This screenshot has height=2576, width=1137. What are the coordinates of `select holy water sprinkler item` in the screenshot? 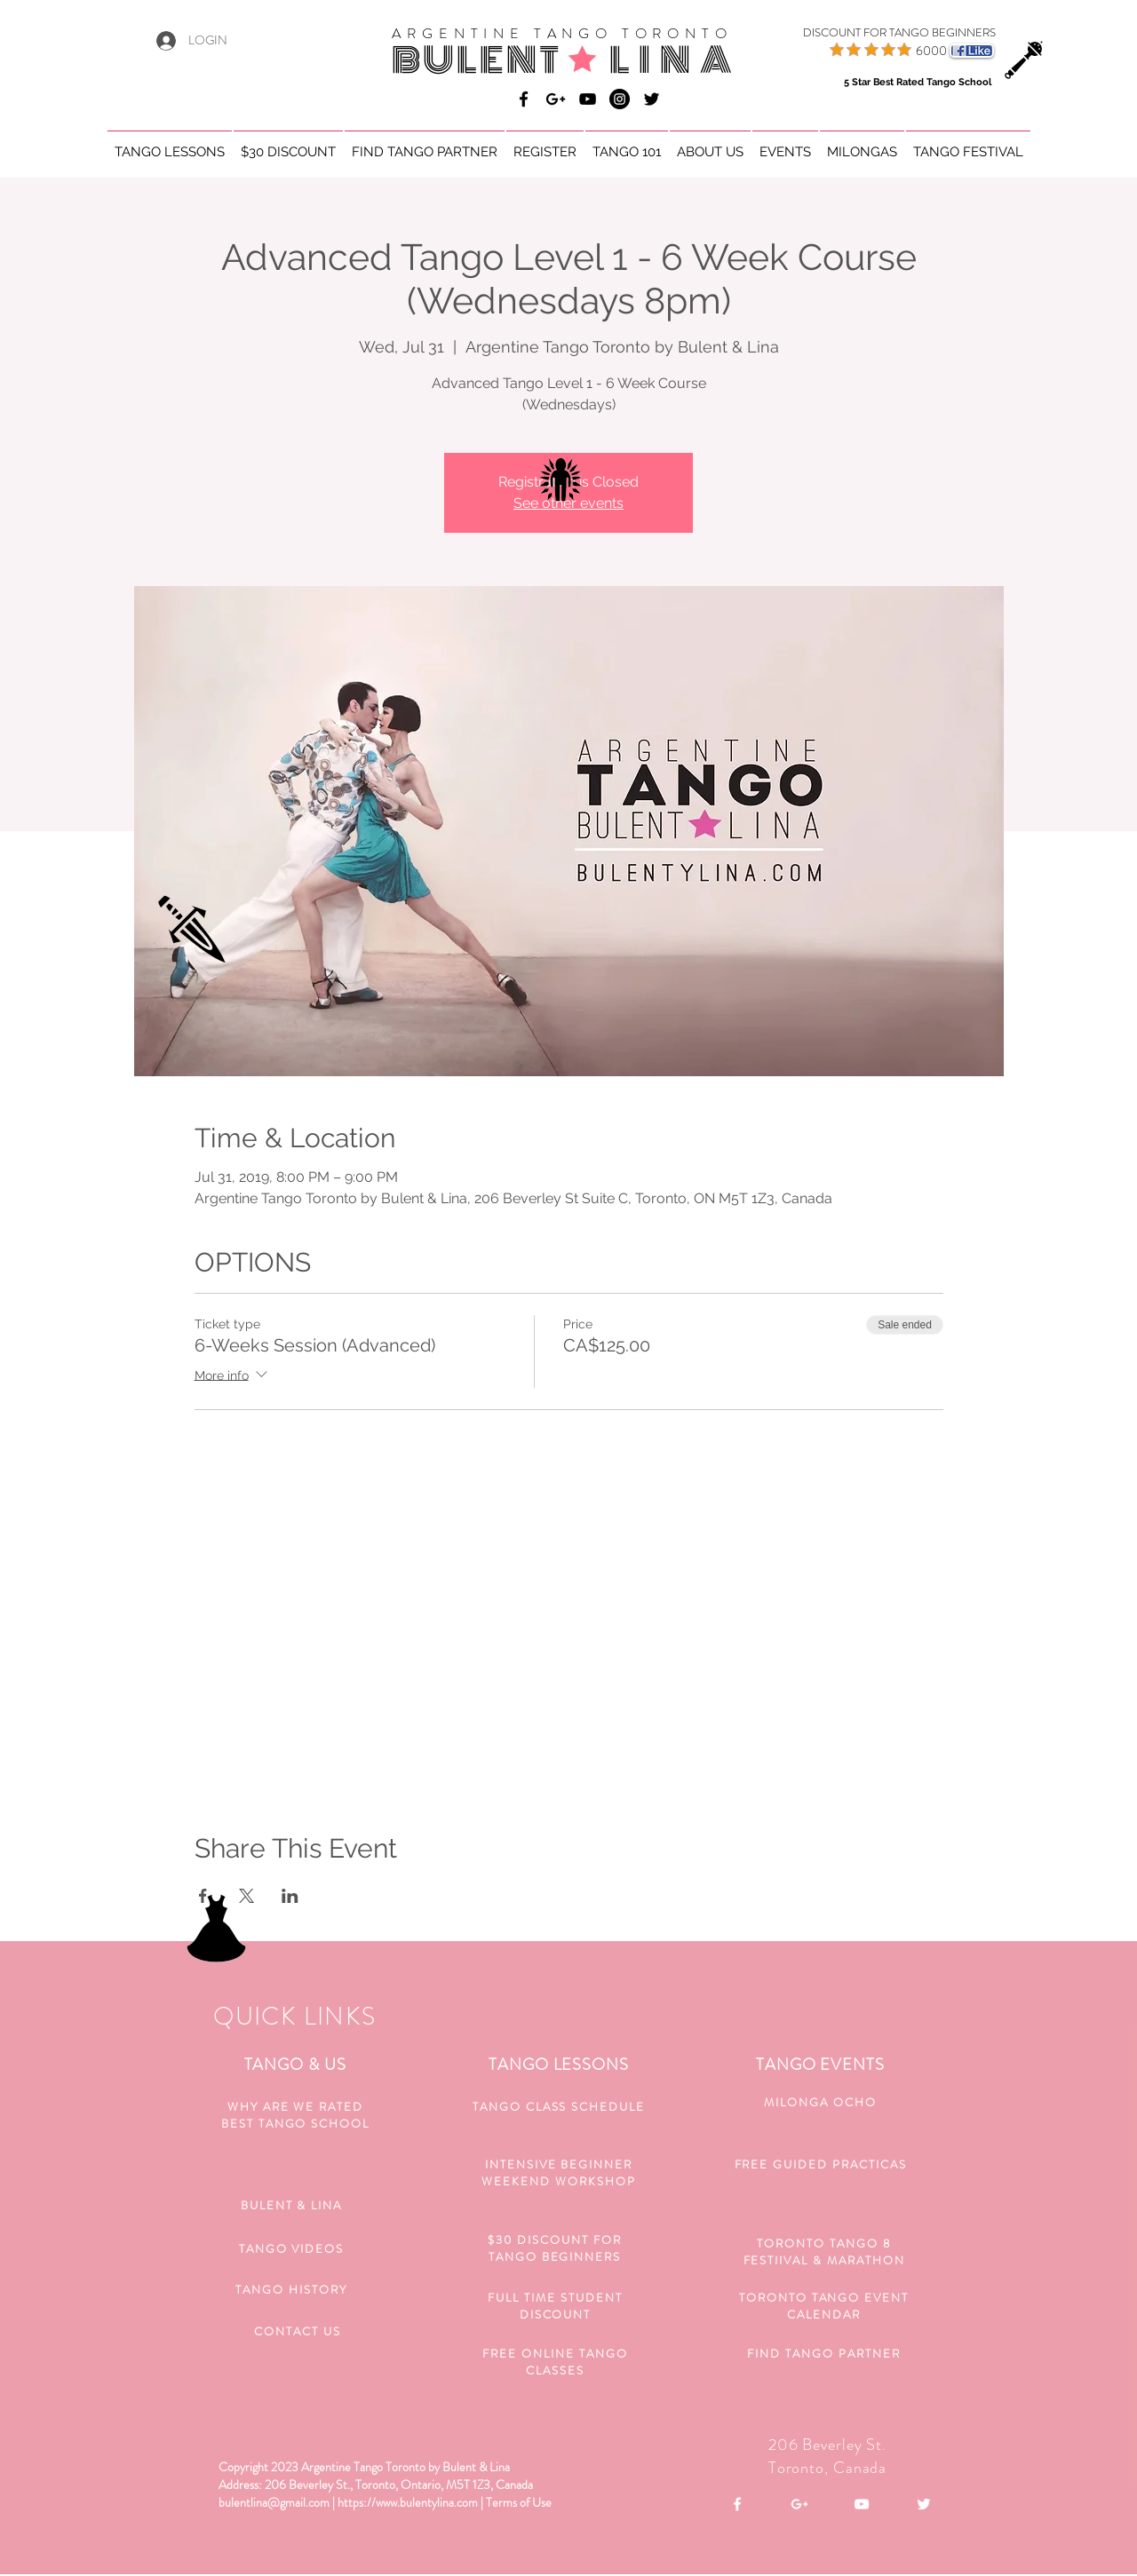 It's located at (1023, 59).